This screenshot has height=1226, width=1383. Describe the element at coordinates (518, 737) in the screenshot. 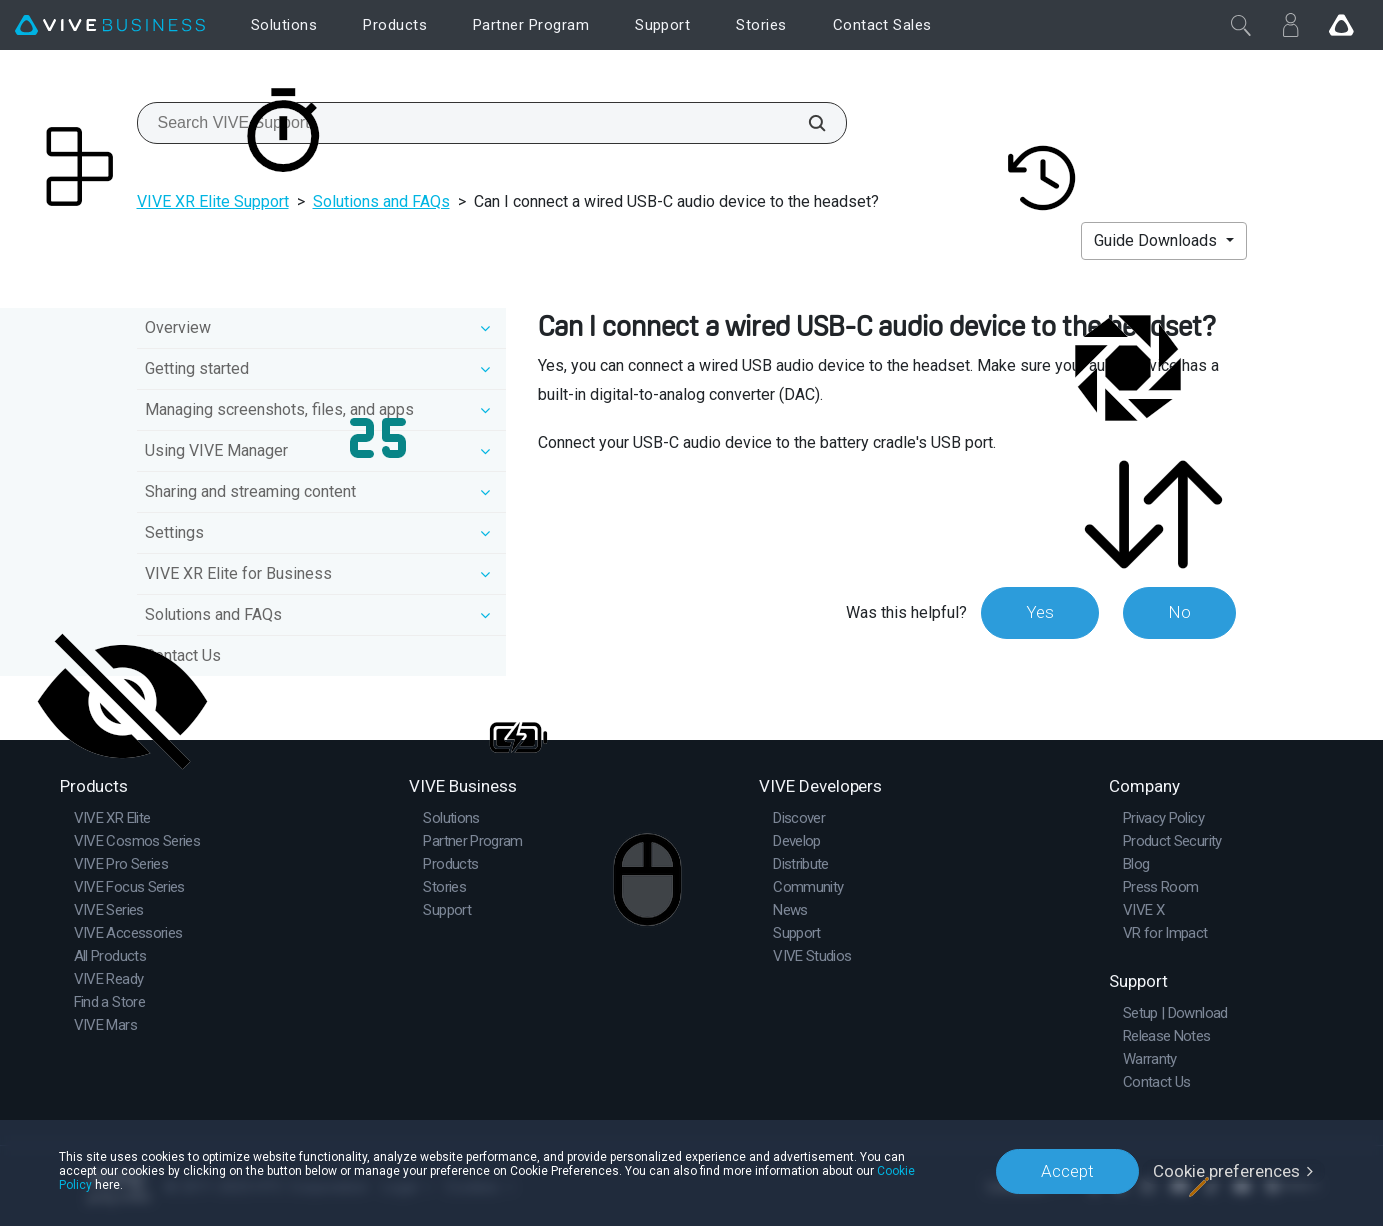

I see `indicates device is currently charging` at that location.